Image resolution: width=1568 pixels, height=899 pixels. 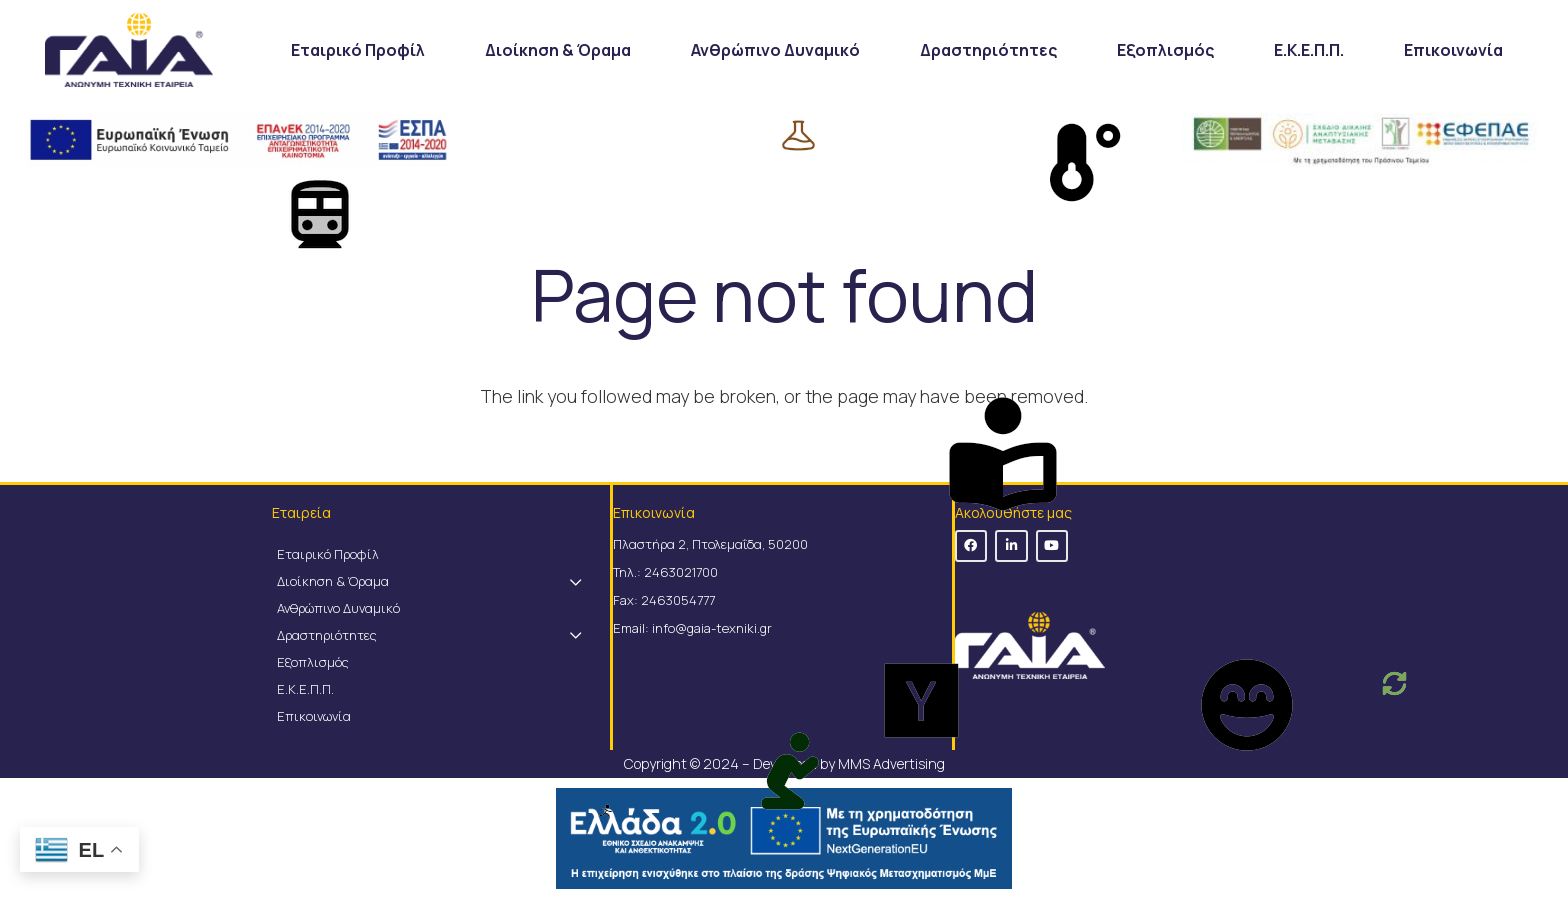 I want to click on start a running or fitness activity, so click(x=606, y=811).